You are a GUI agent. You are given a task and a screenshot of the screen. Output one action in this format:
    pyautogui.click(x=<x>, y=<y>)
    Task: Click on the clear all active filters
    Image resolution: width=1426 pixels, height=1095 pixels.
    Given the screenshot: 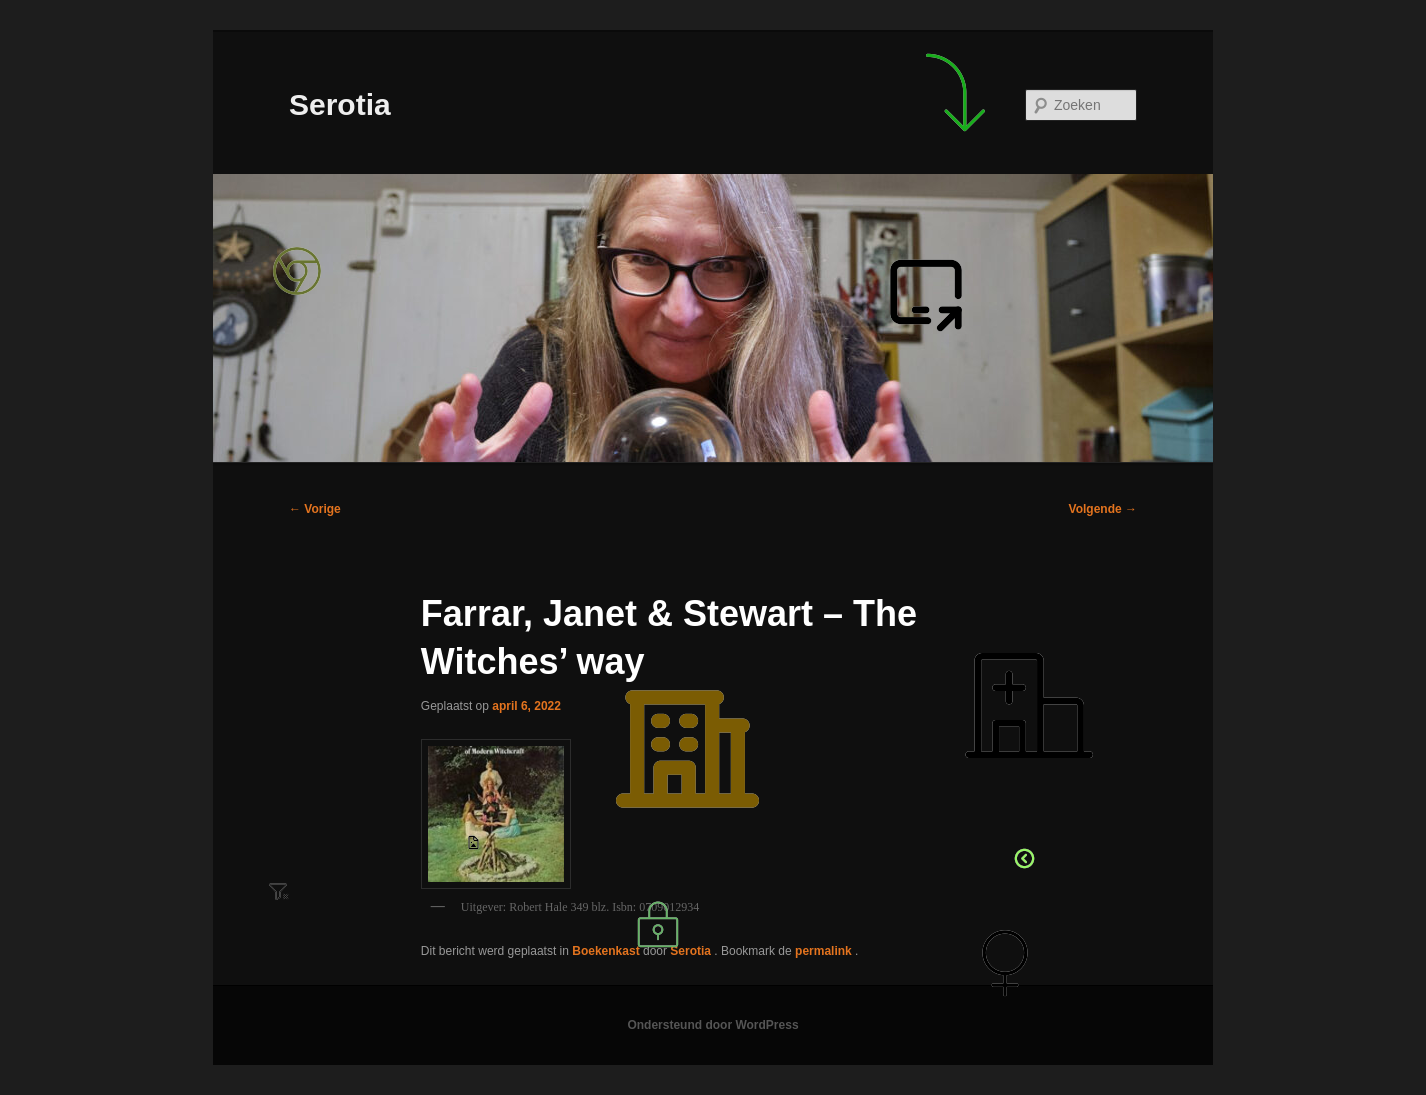 What is the action you would take?
    pyautogui.click(x=278, y=891)
    